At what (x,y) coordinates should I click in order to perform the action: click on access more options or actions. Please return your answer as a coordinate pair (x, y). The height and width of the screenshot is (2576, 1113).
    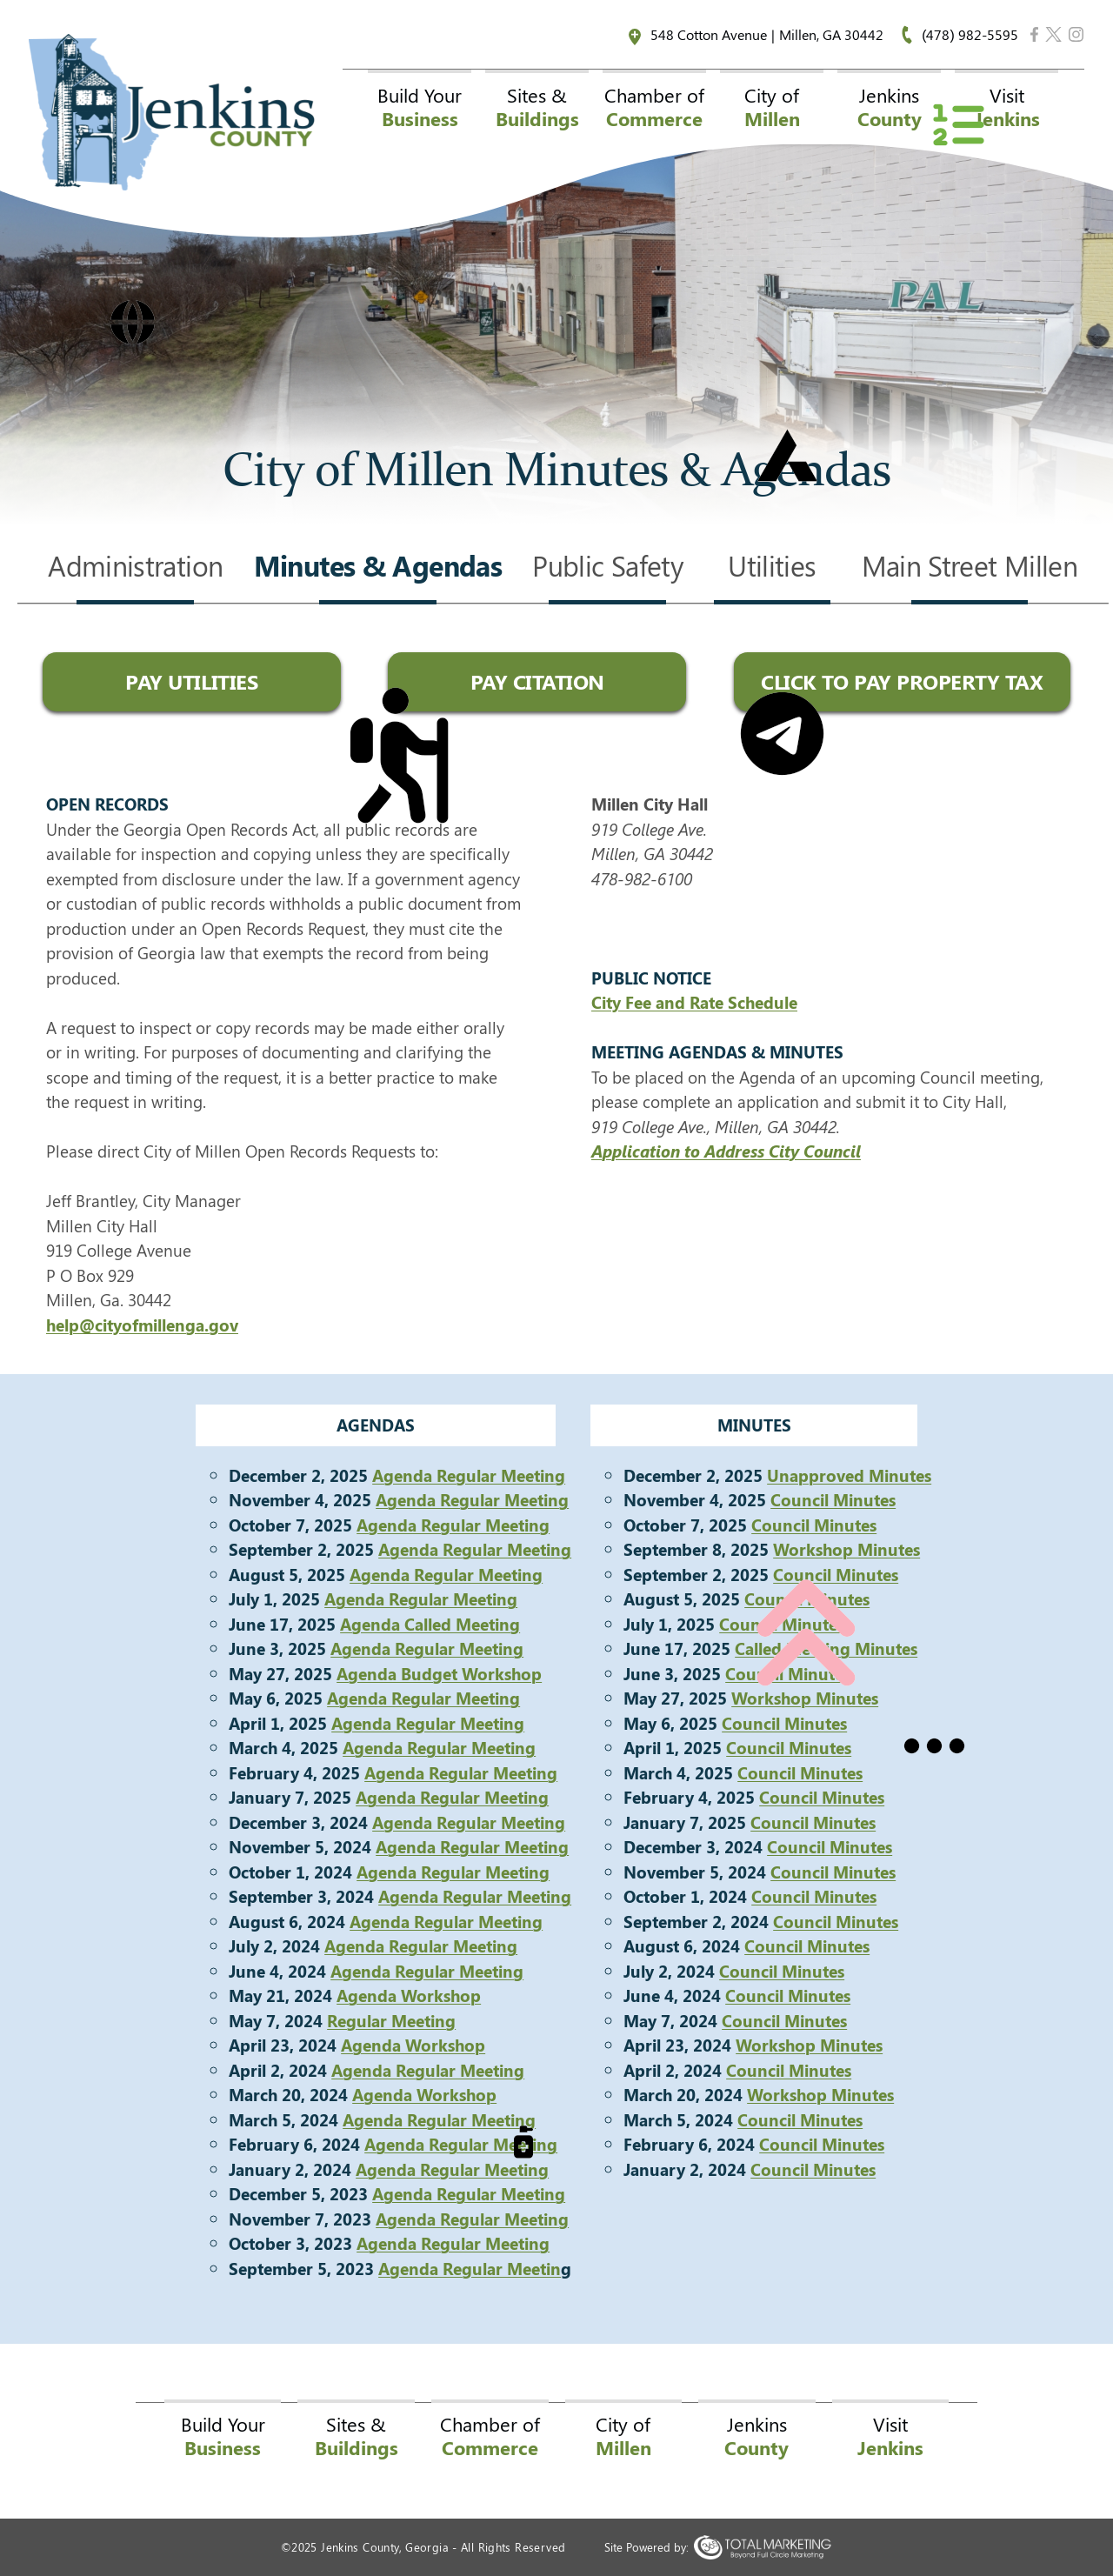
    Looking at the image, I should click on (934, 1745).